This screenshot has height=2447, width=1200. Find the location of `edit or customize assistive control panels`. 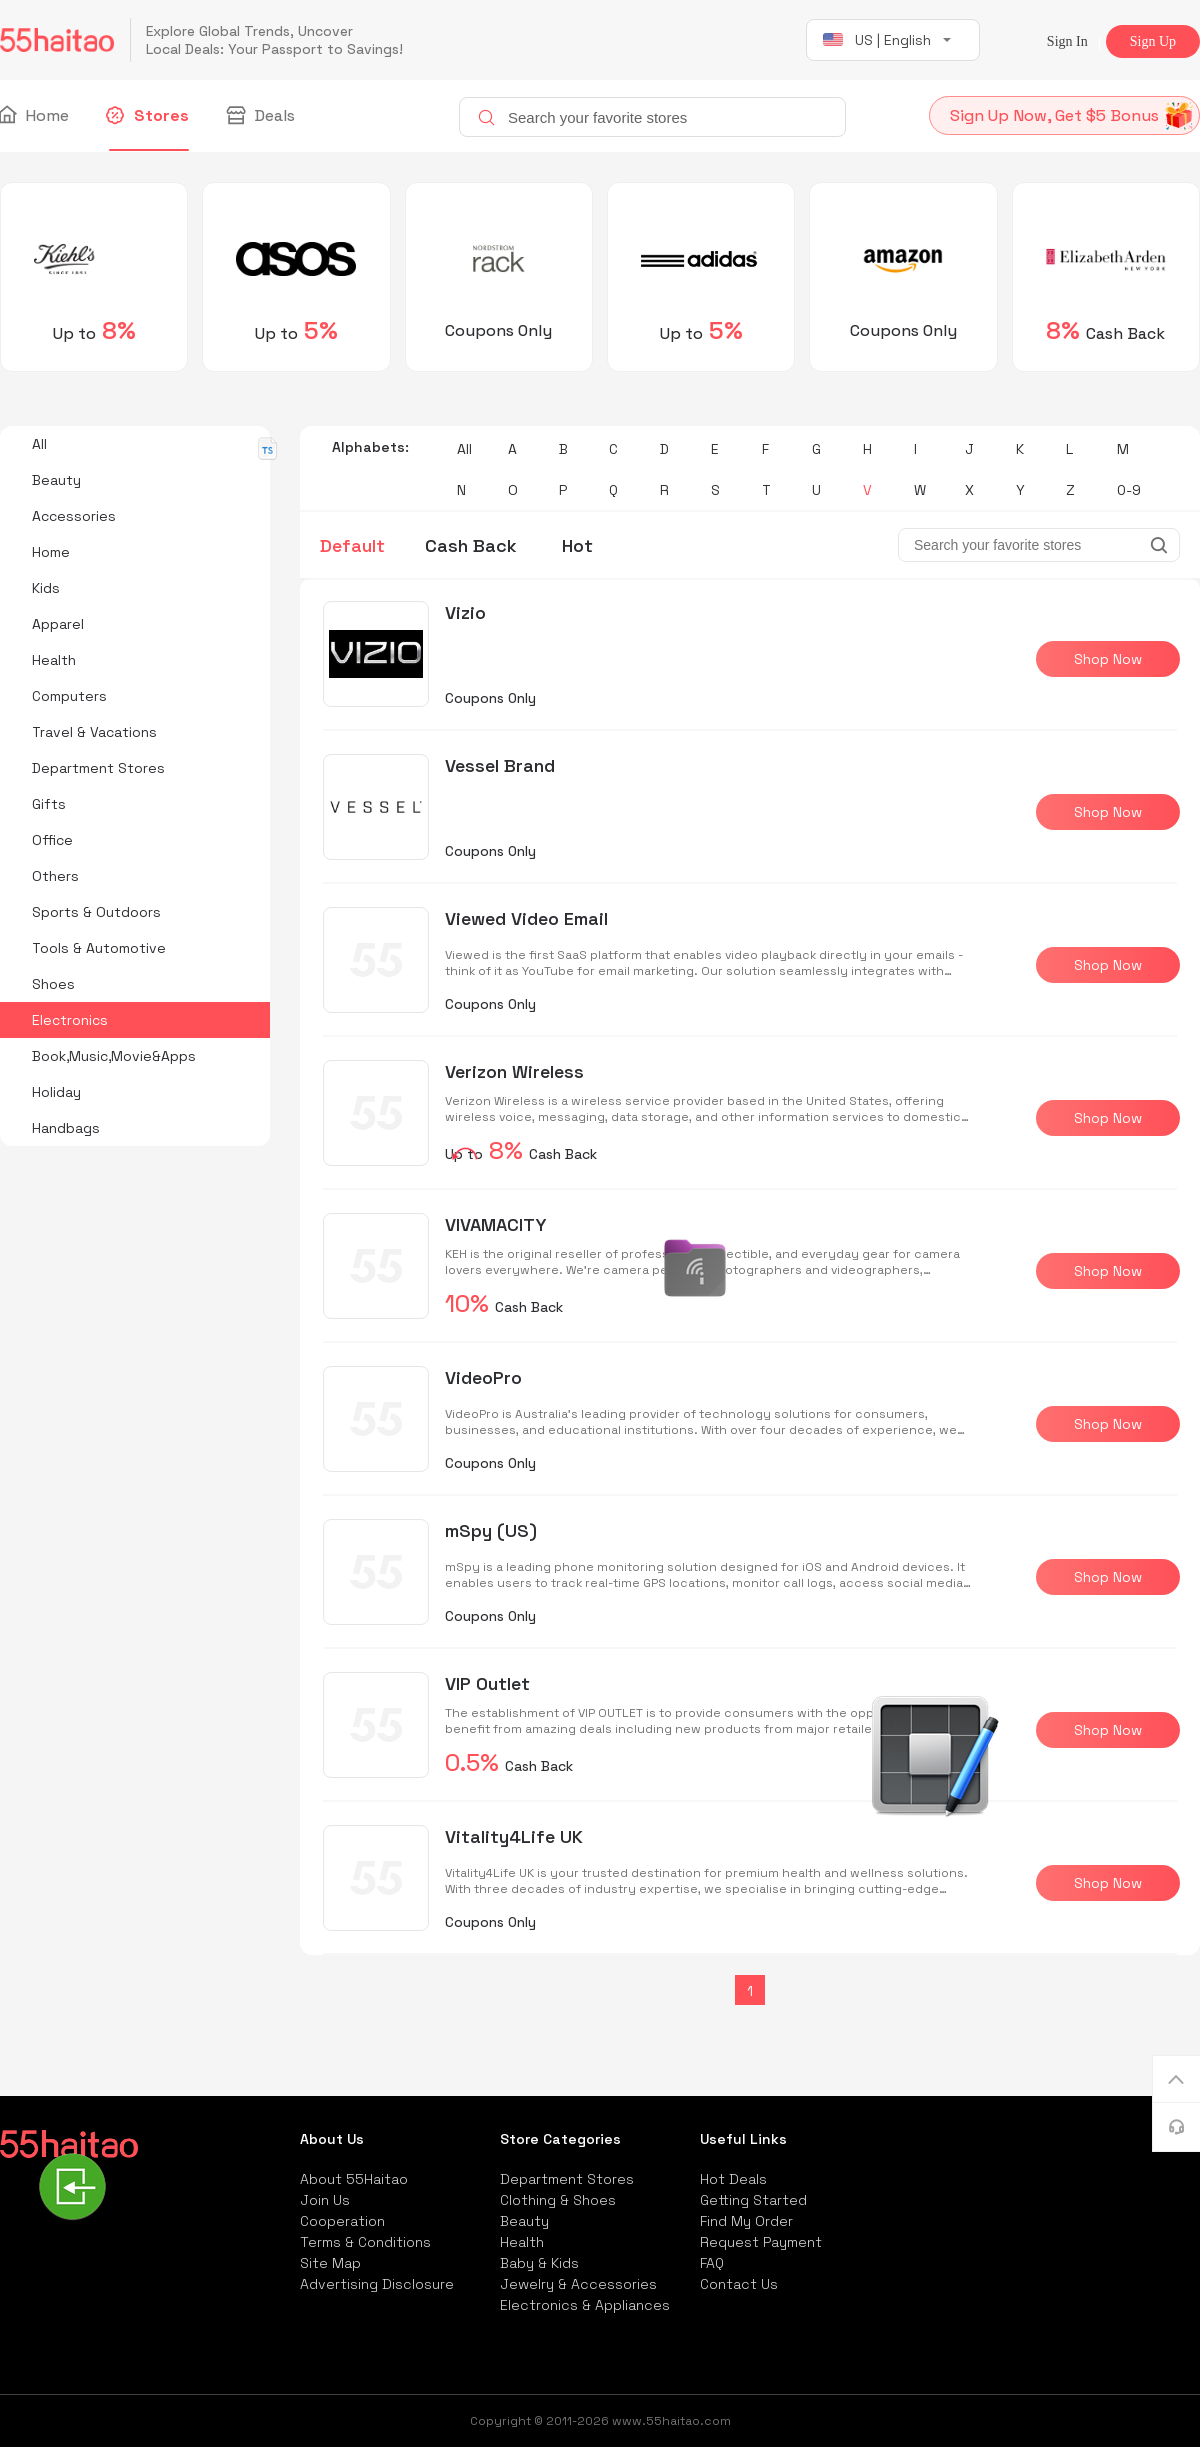

edit or customize assistive control panels is located at coordinates (935, 1753).